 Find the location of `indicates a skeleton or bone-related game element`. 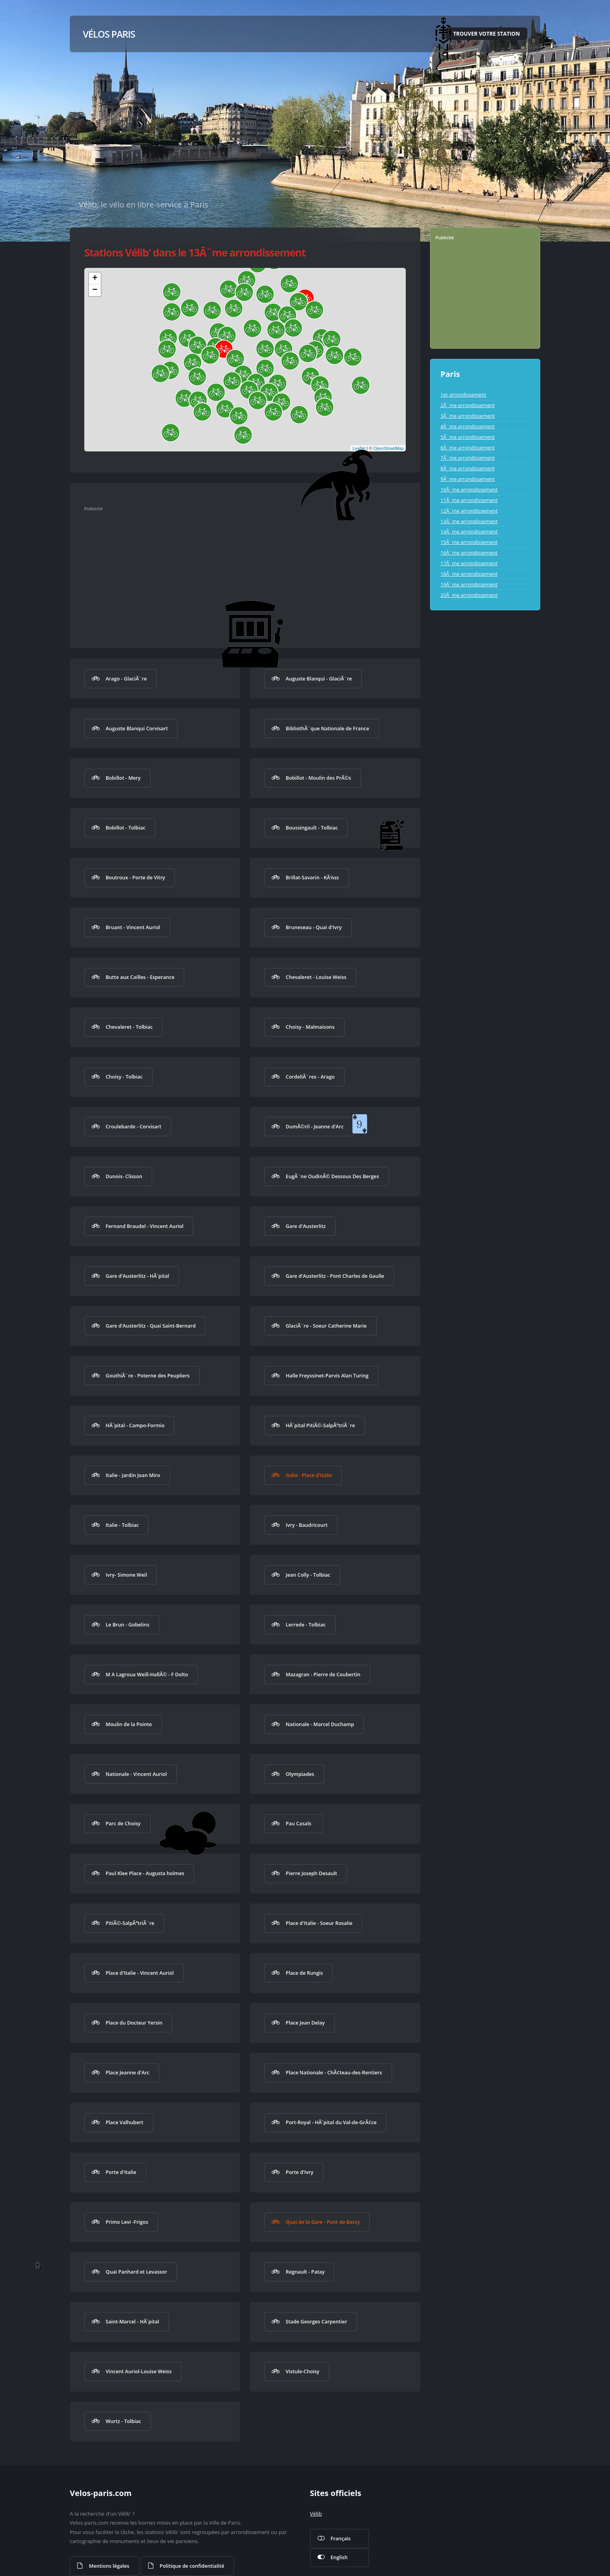

indicates a skeleton or bone-related game element is located at coordinates (443, 38).